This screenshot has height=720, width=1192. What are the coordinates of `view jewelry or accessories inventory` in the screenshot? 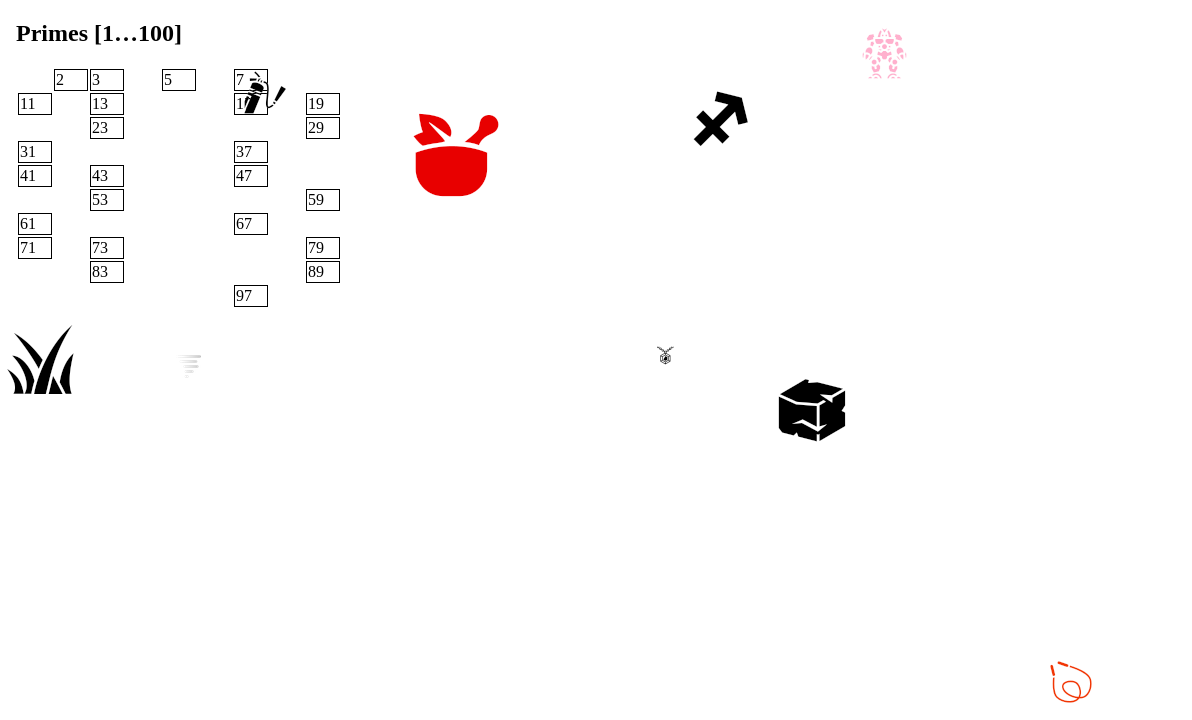 It's located at (665, 355).